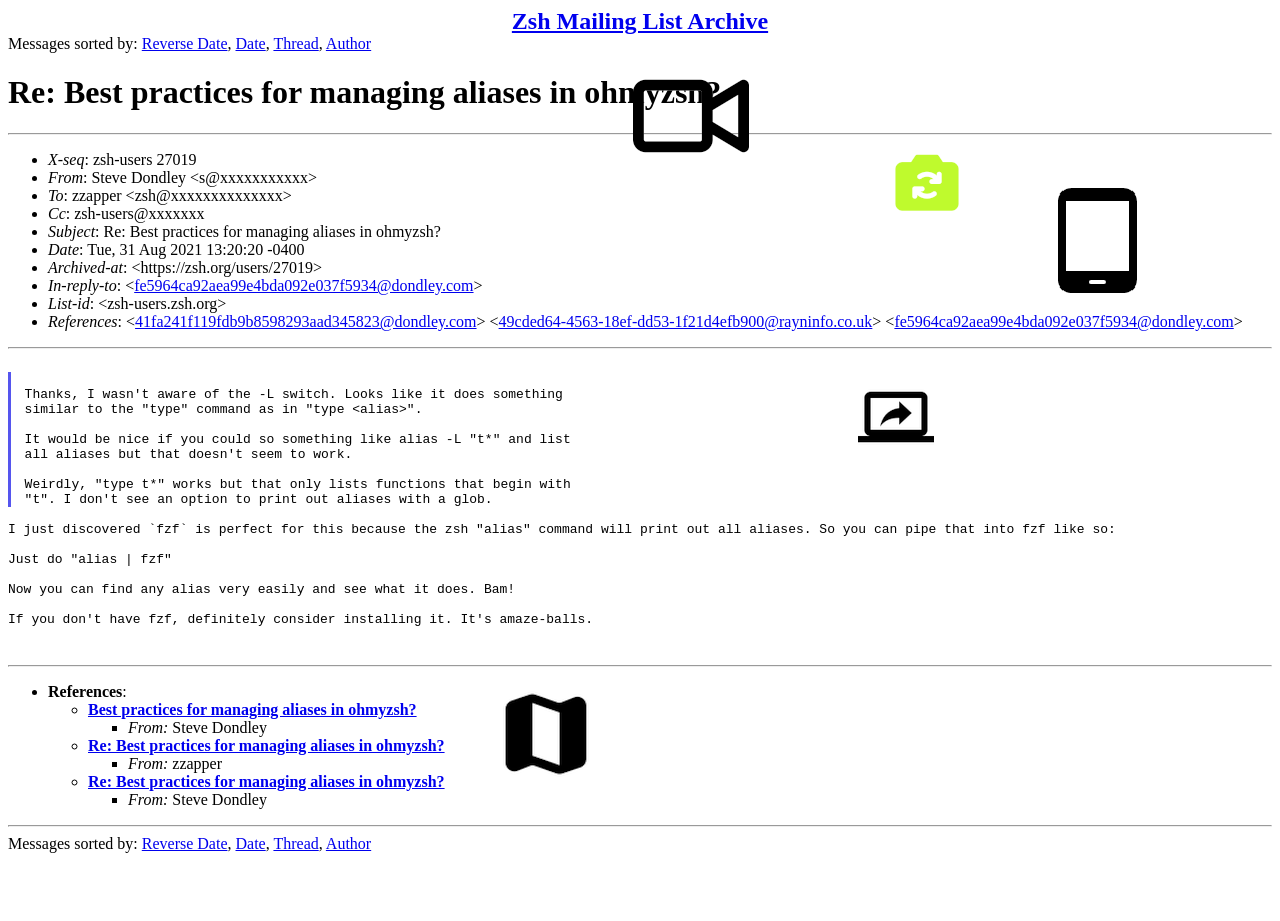  What do you see at coordinates (927, 184) in the screenshot?
I see `switch between front and rear camera` at bounding box center [927, 184].